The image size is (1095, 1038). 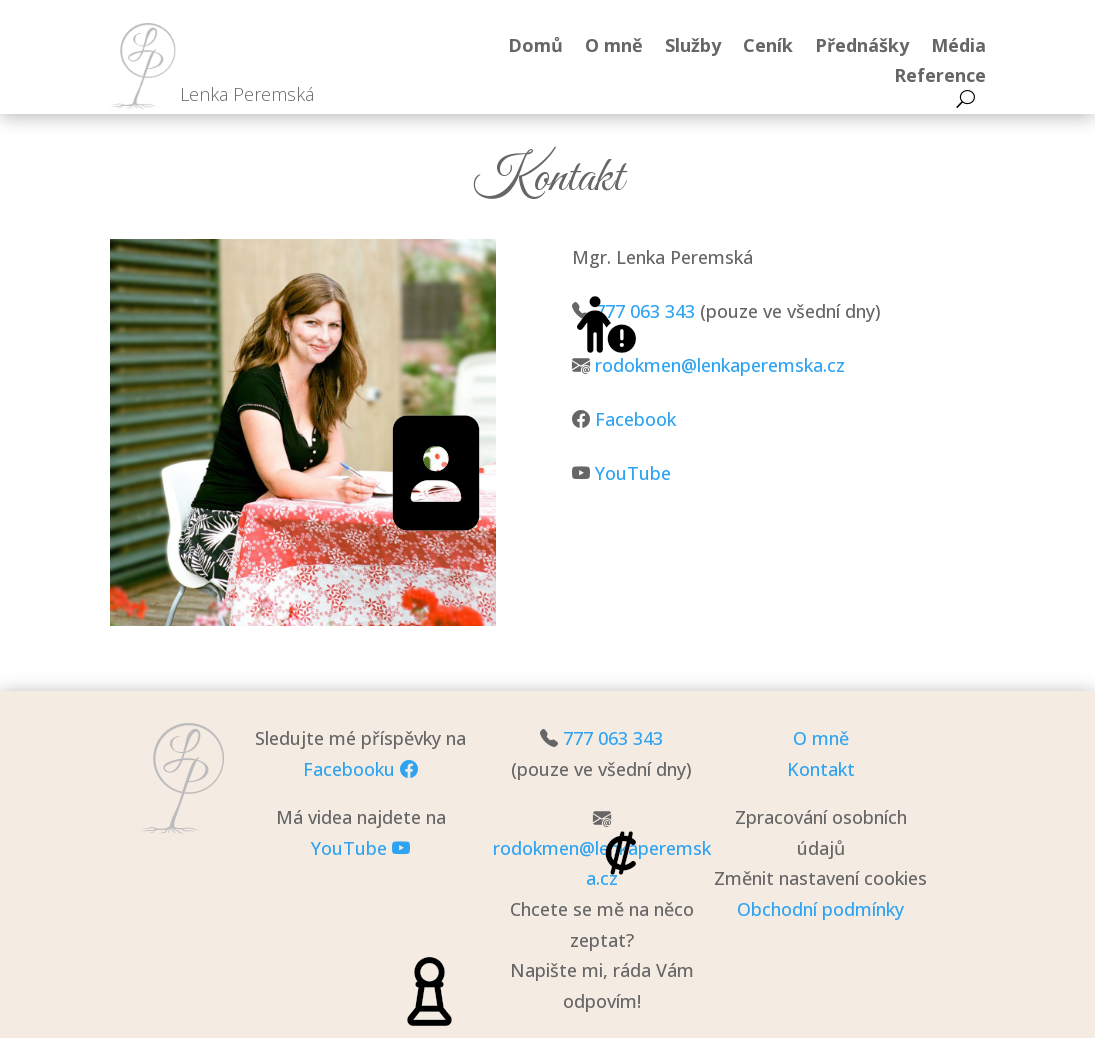 I want to click on indicates Costa Rican colón currency, so click(x=621, y=853).